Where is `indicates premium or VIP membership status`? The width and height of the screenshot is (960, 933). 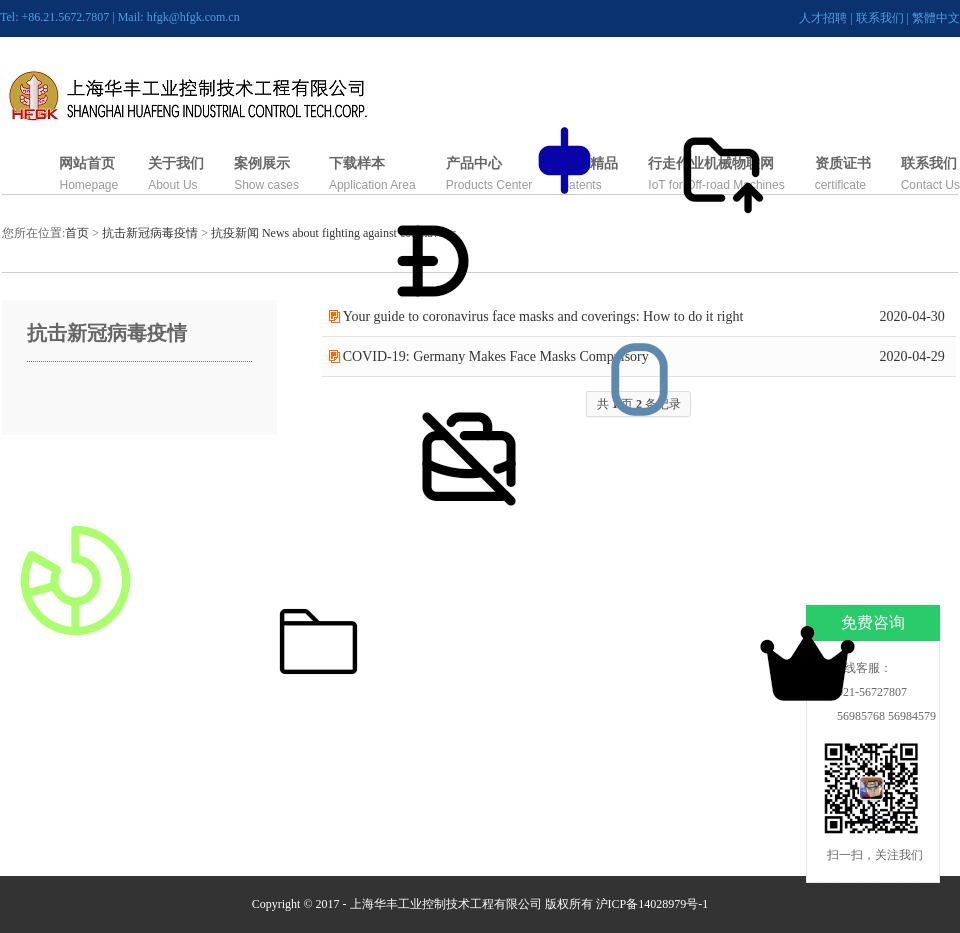
indicates premium or VIP membership status is located at coordinates (807, 667).